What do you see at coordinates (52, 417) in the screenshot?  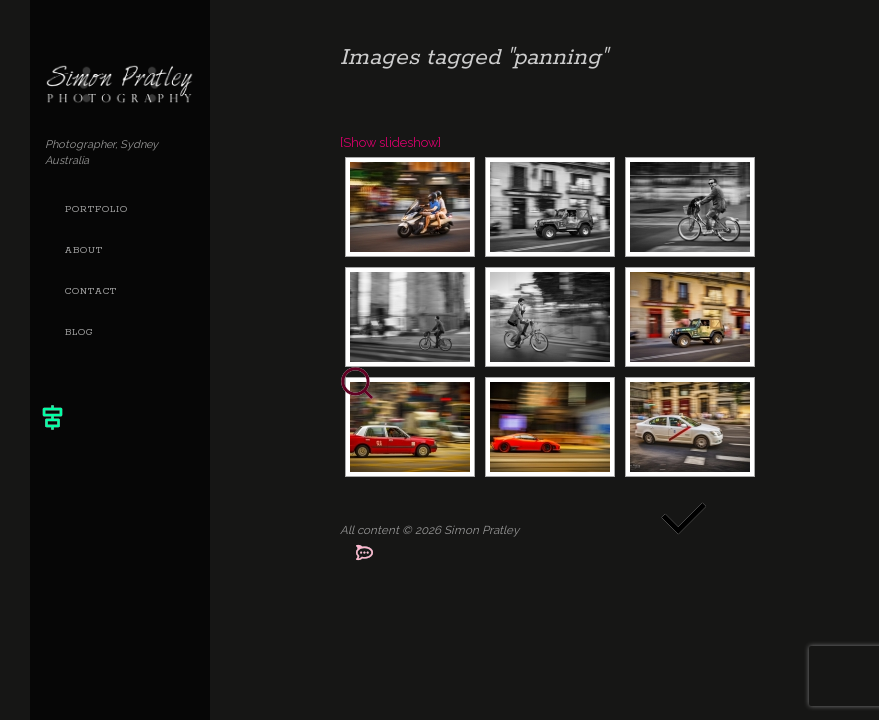 I see `align selected items to horizontal center` at bounding box center [52, 417].